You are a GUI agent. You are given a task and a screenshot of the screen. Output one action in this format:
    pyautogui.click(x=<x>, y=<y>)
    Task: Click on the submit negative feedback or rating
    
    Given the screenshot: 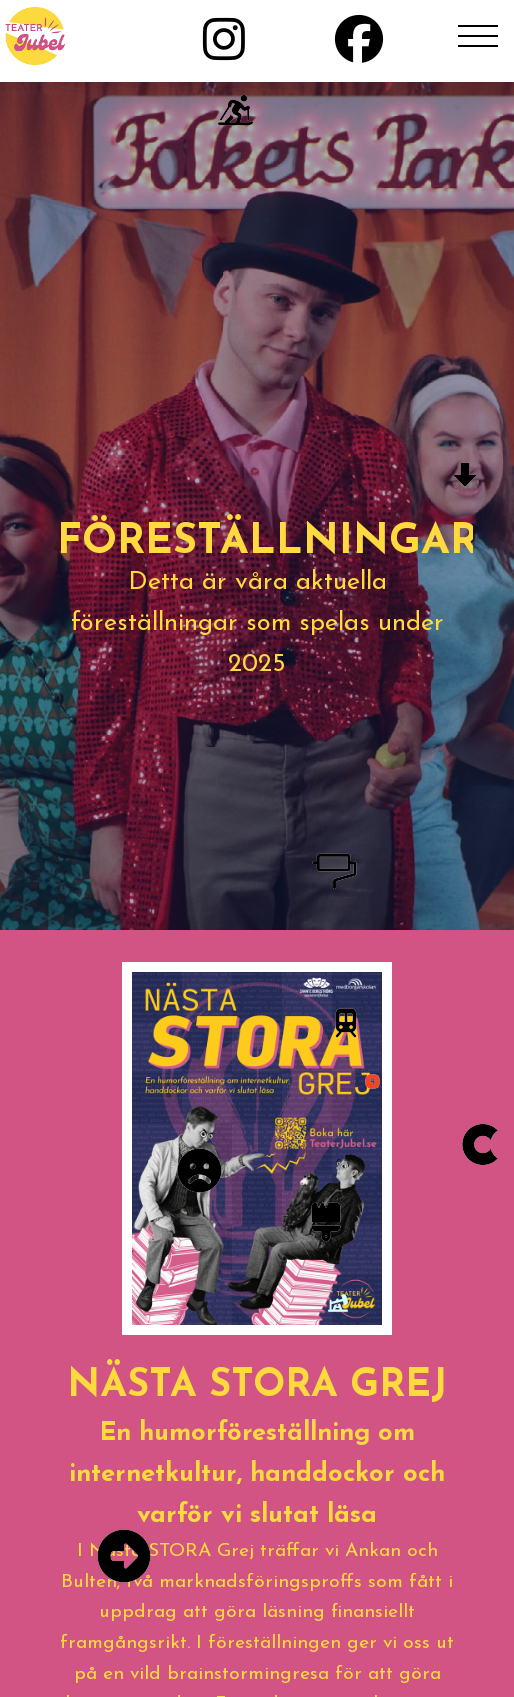 What is the action you would take?
    pyautogui.click(x=199, y=1170)
    